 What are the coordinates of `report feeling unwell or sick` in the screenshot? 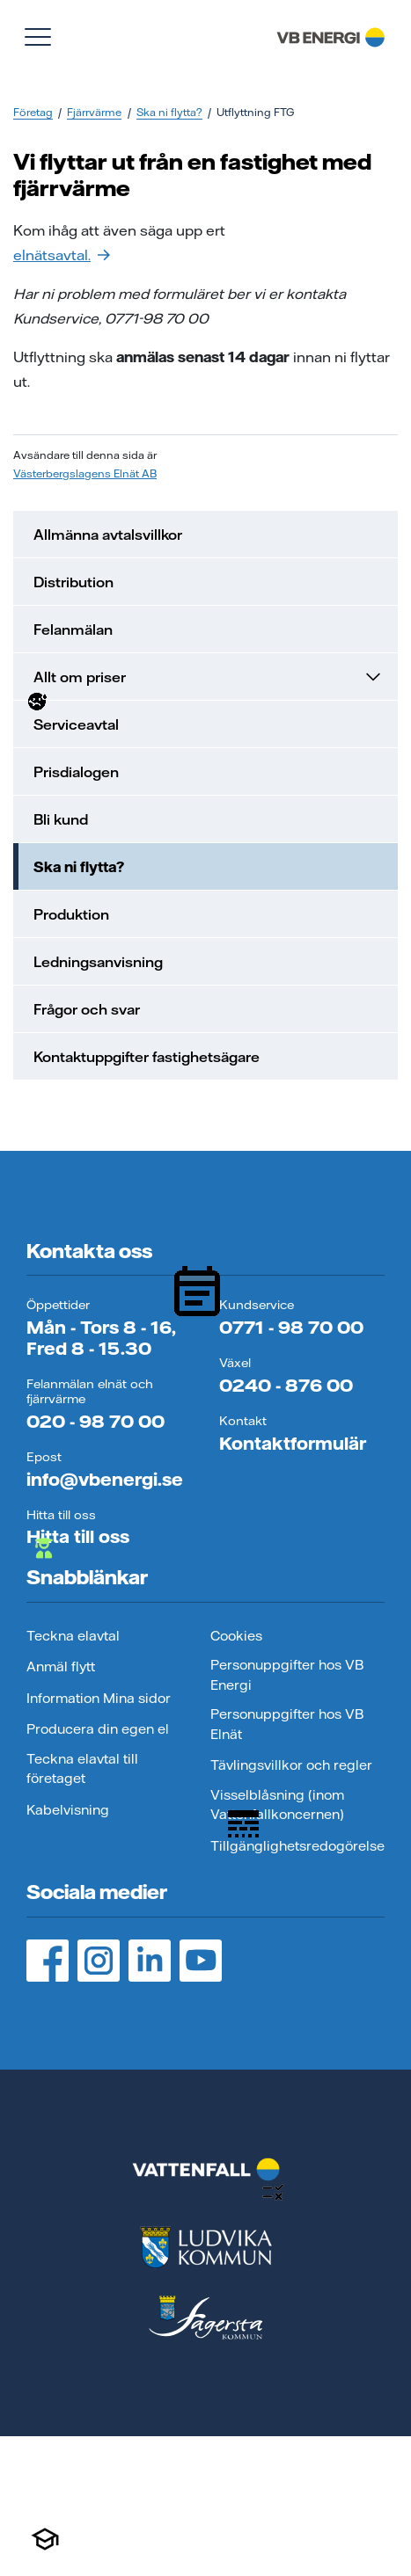 It's located at (37, 702).